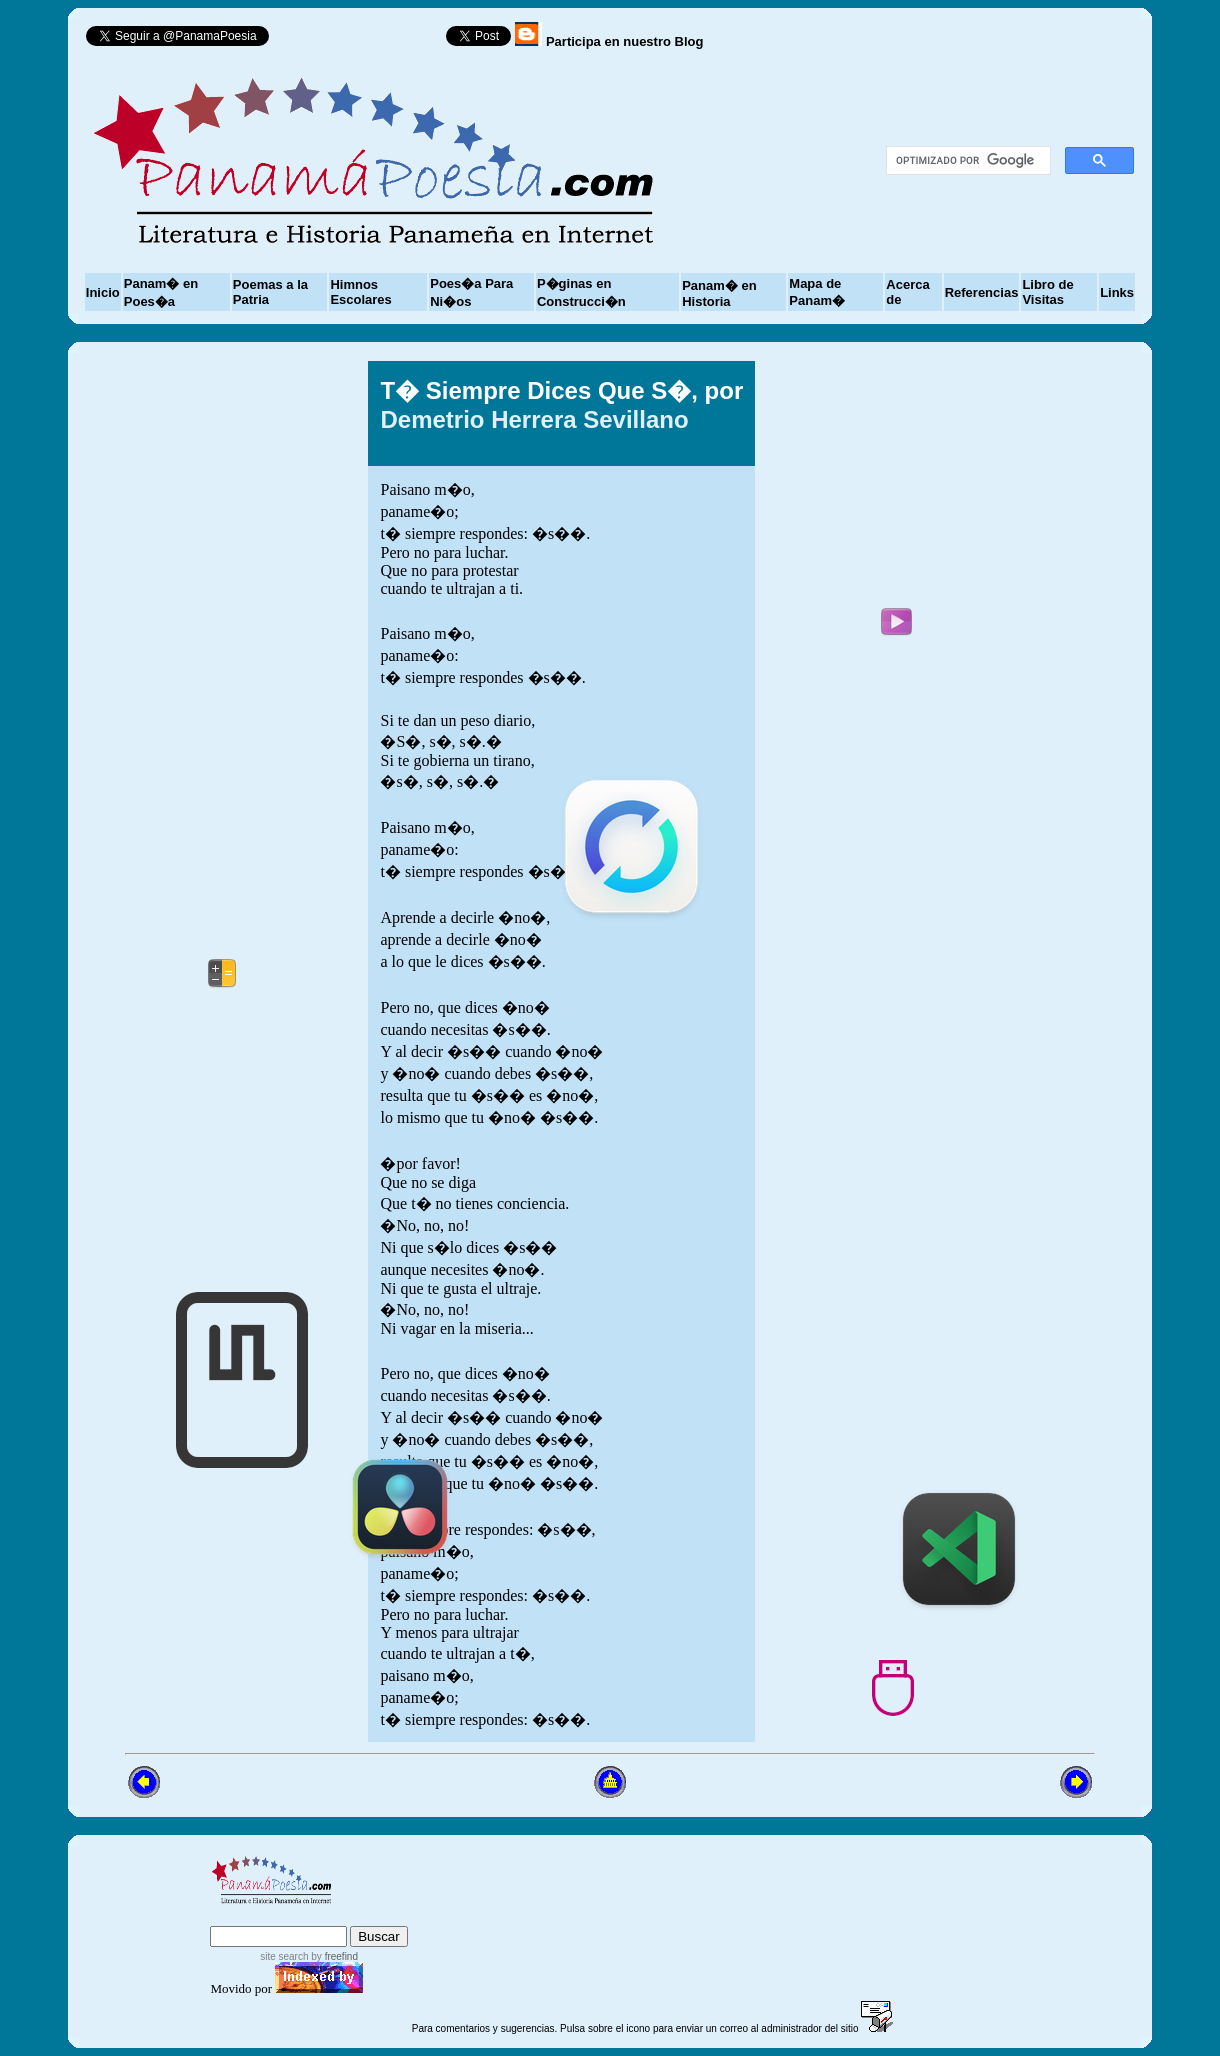  I want to click on open DaVinci Resolve video editing application, so click(400, 1507).